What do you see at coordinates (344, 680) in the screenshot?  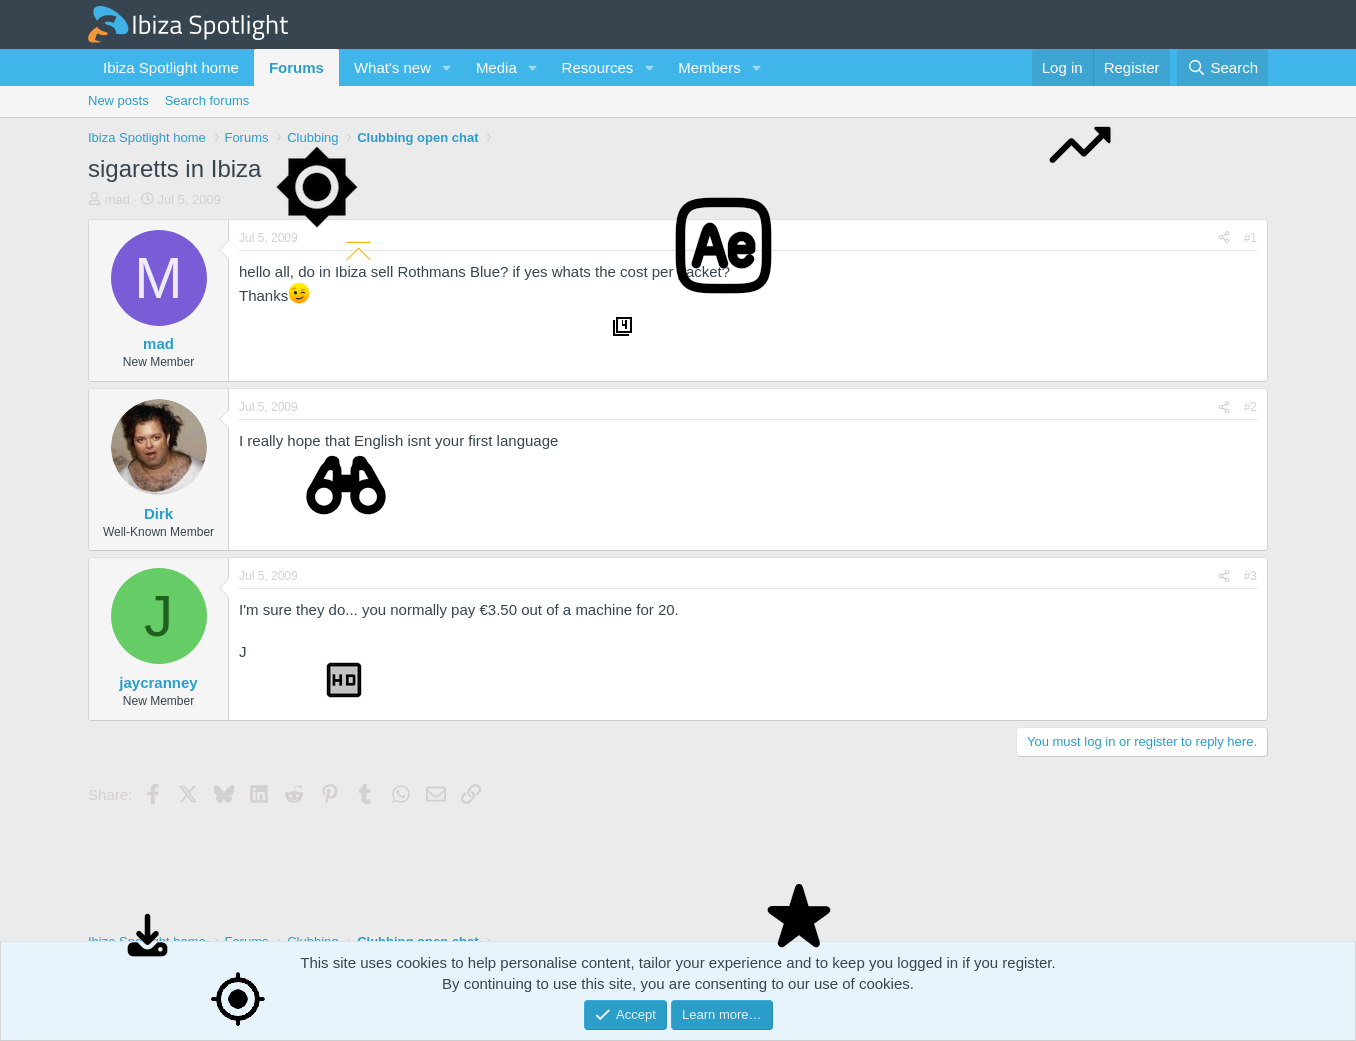 I see `indicates high definition video quality is available` at bounding box center [344, 680].